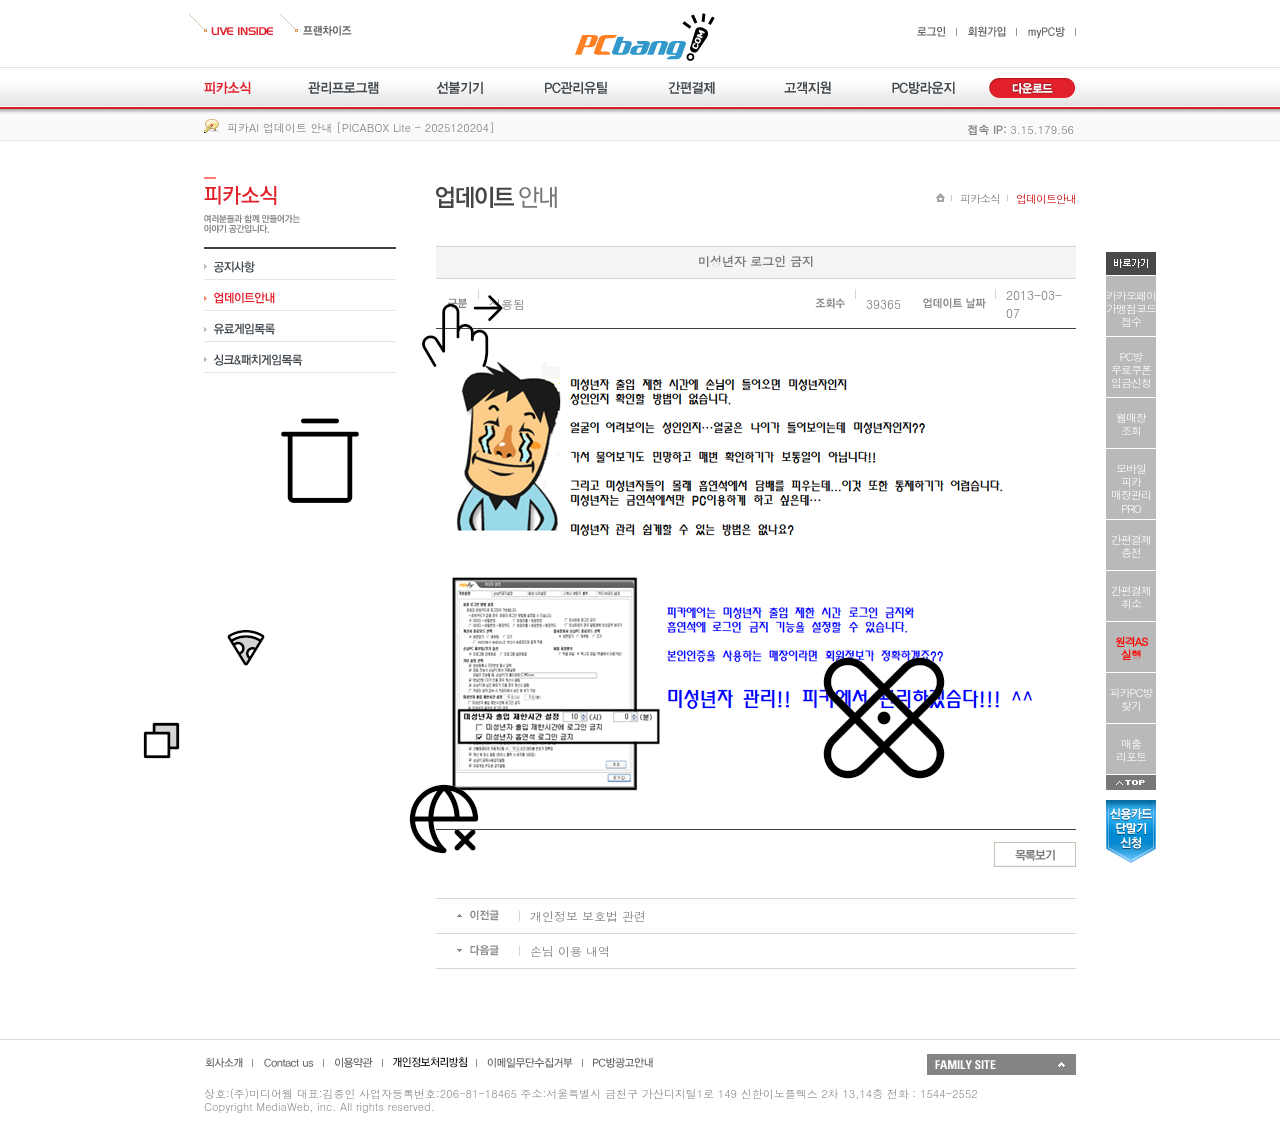  Describe the element at coordinates (161, 740) in the screenshot. I see `copy to clipboard` at that location.